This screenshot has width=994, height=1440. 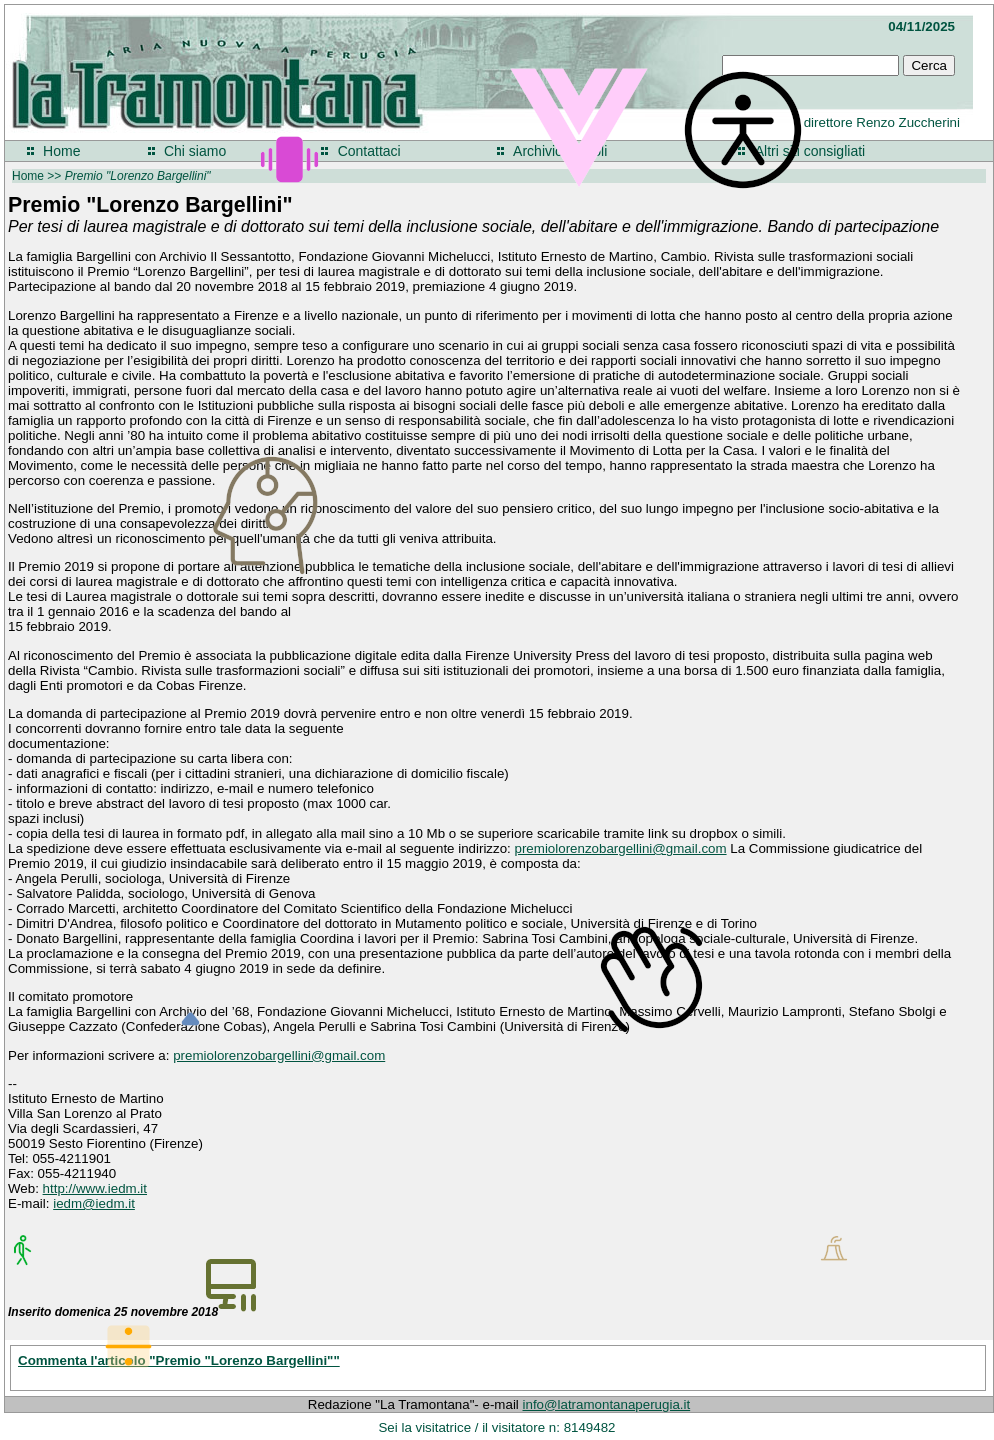 What do you see at coordinates (190, 1019) in the screenshot?
I see `scroll to top of page` at bounding box center [190, 1019].